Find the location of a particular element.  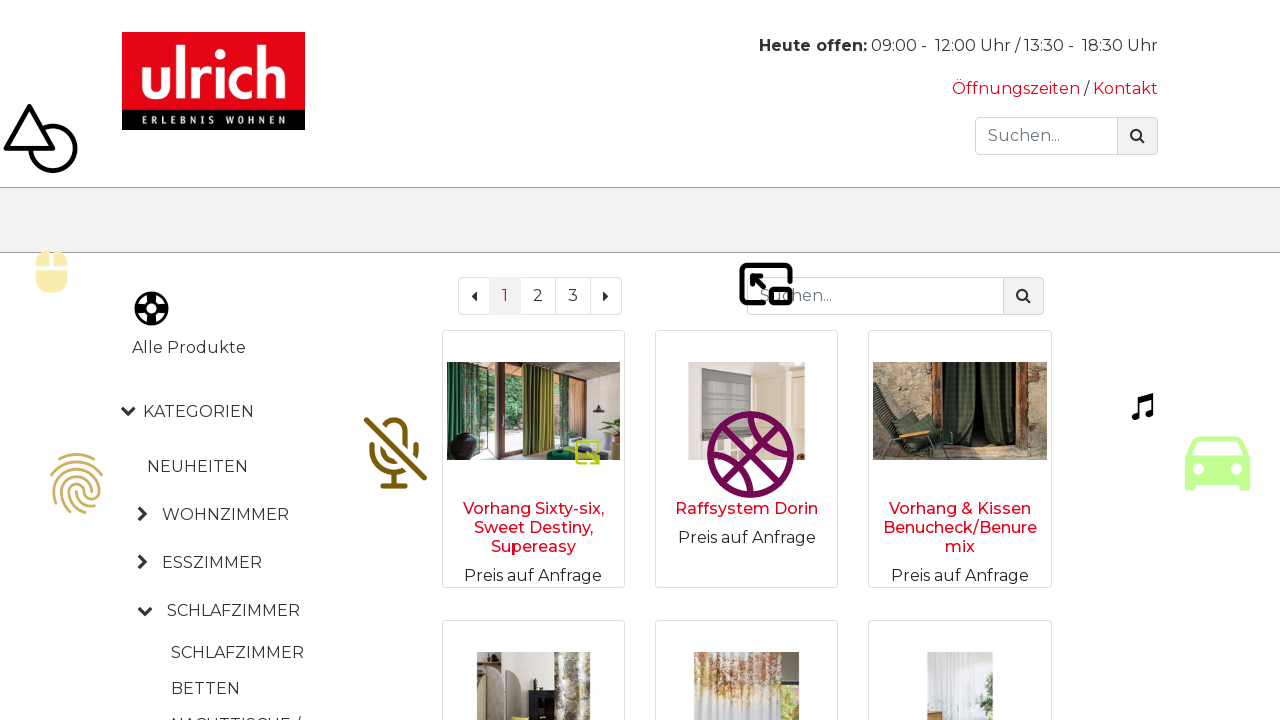

access vehicle or car-related settings is located at coordinates (1217, 463).